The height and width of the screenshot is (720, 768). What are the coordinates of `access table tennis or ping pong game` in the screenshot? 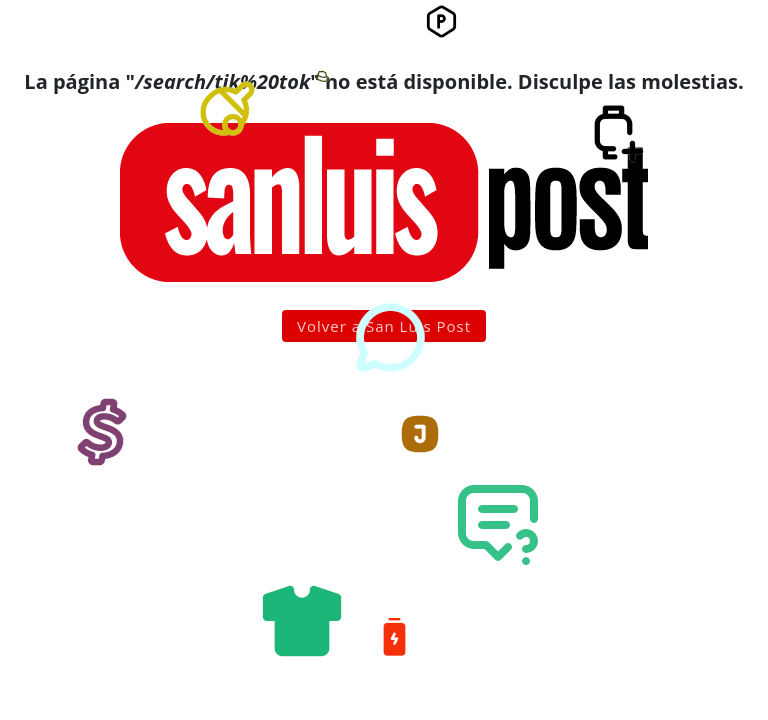 It's located at (227, 108).